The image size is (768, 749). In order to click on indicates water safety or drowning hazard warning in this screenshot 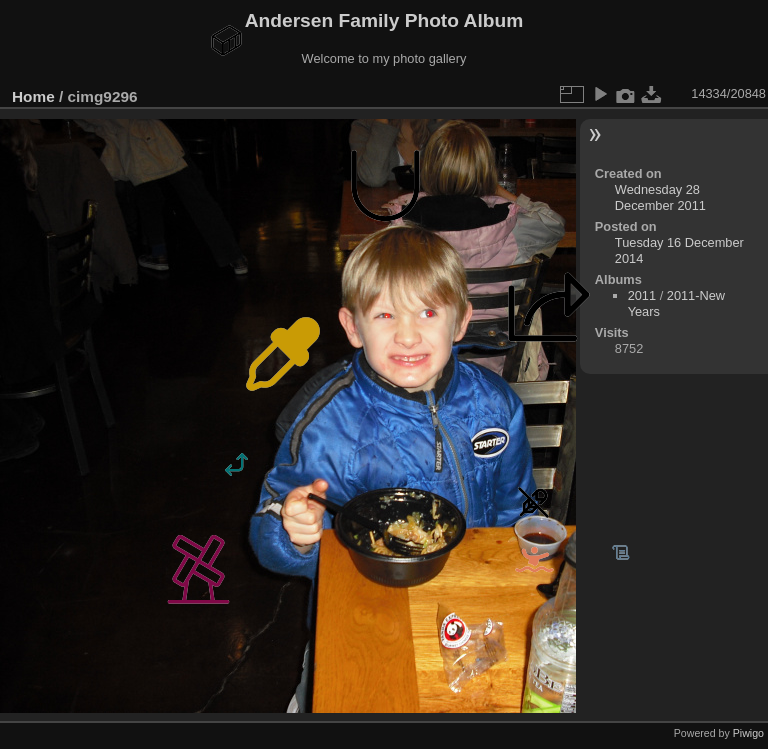, I will do `click(534, 560)`.